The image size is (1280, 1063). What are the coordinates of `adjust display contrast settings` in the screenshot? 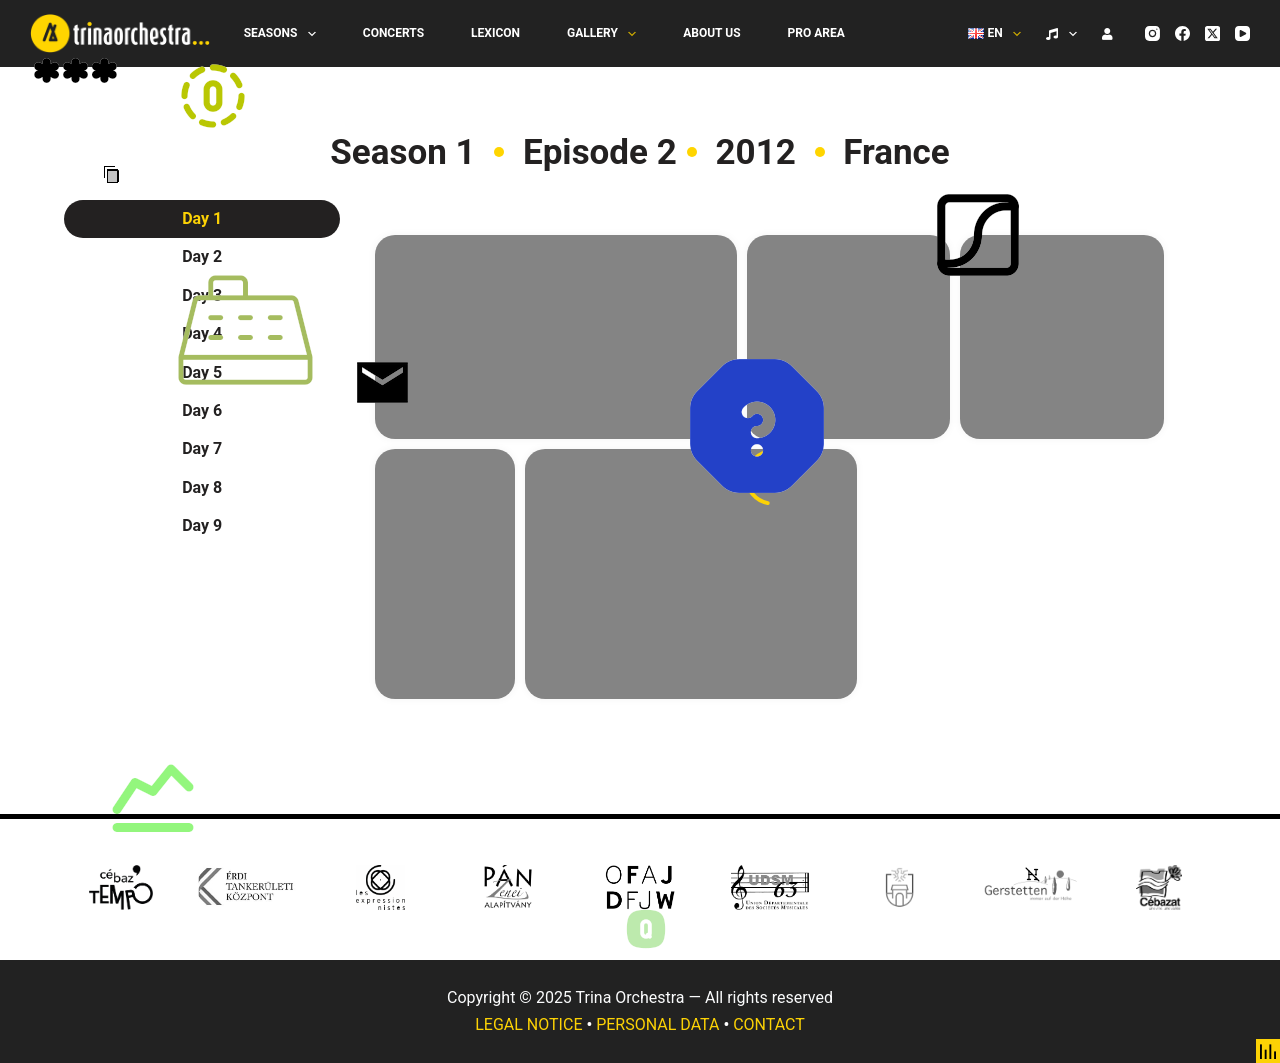 It's located at (978, 235).